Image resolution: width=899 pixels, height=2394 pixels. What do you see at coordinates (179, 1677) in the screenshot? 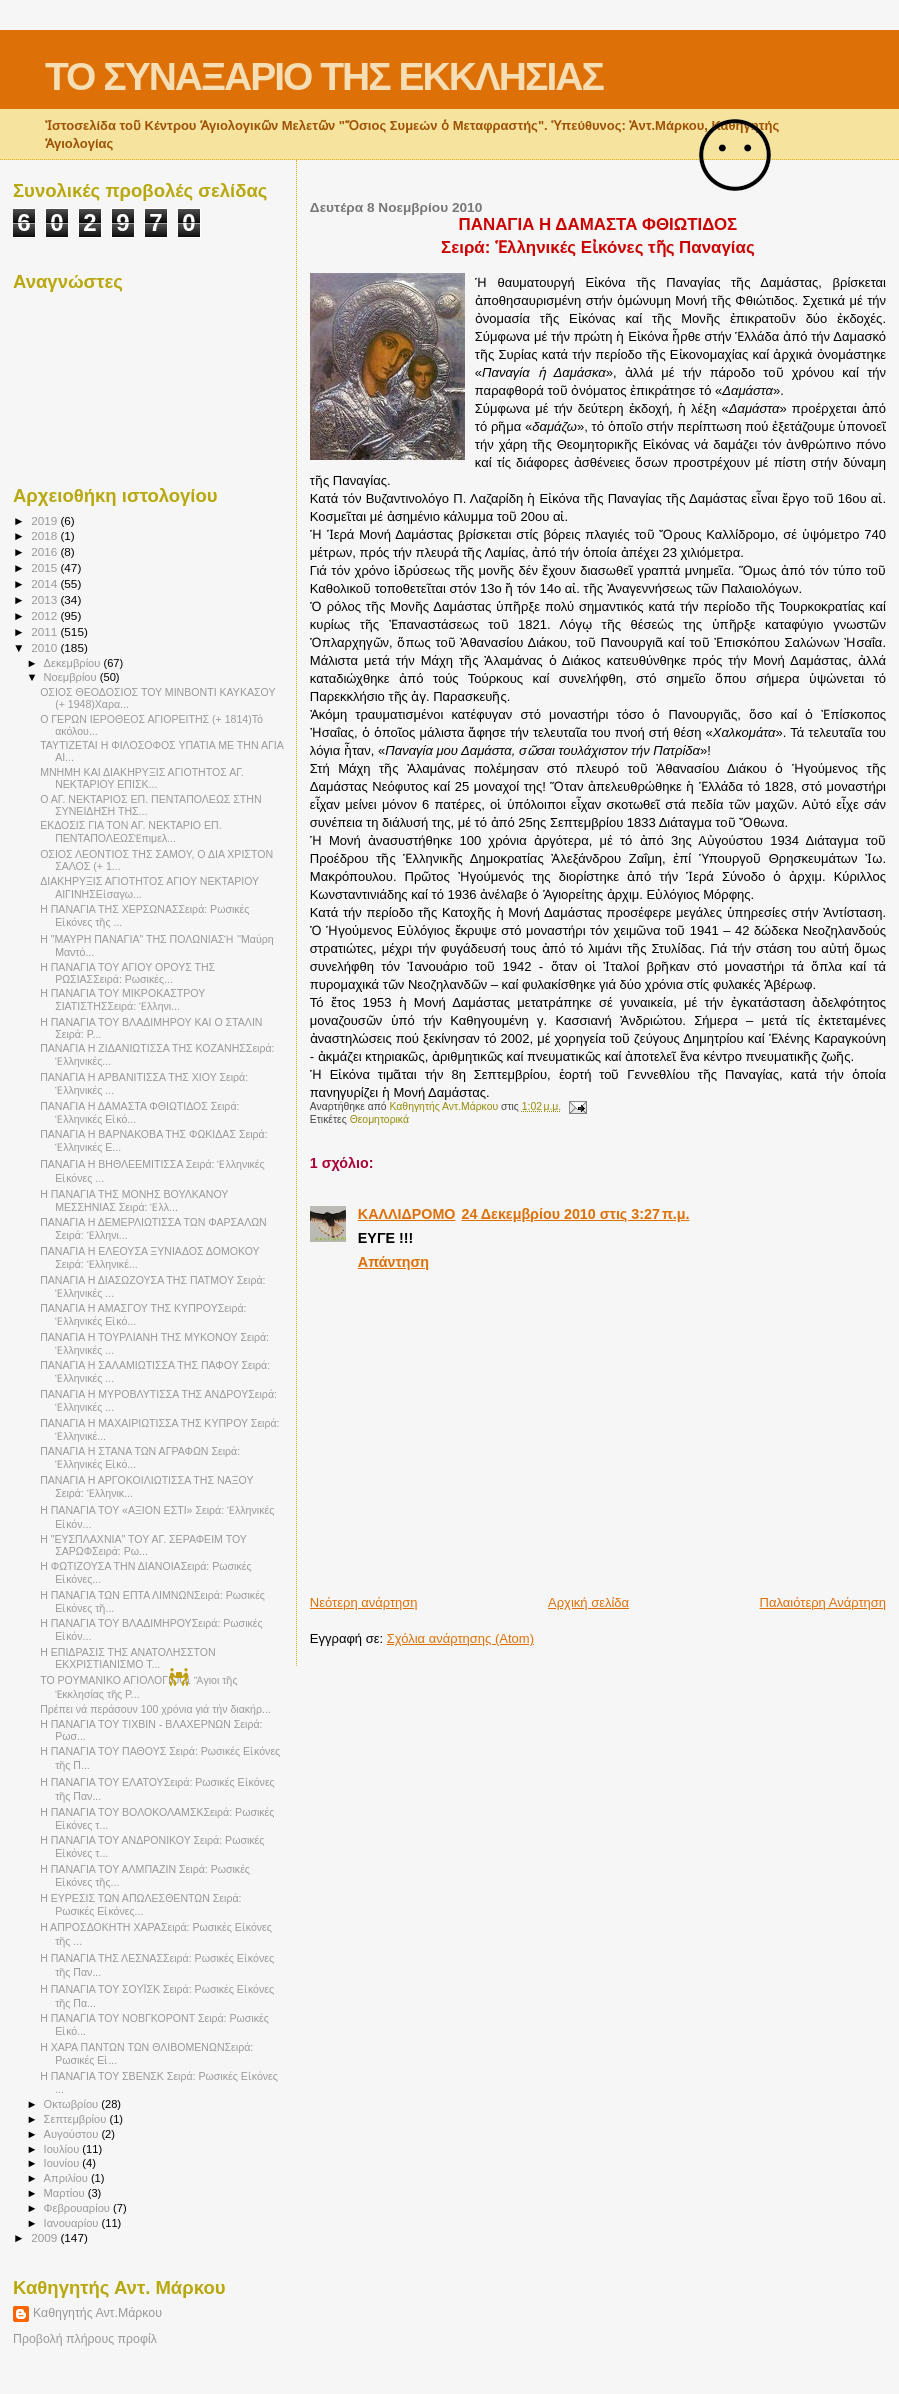
I see `moving or delivery service` at bounding box center [179, 1677].